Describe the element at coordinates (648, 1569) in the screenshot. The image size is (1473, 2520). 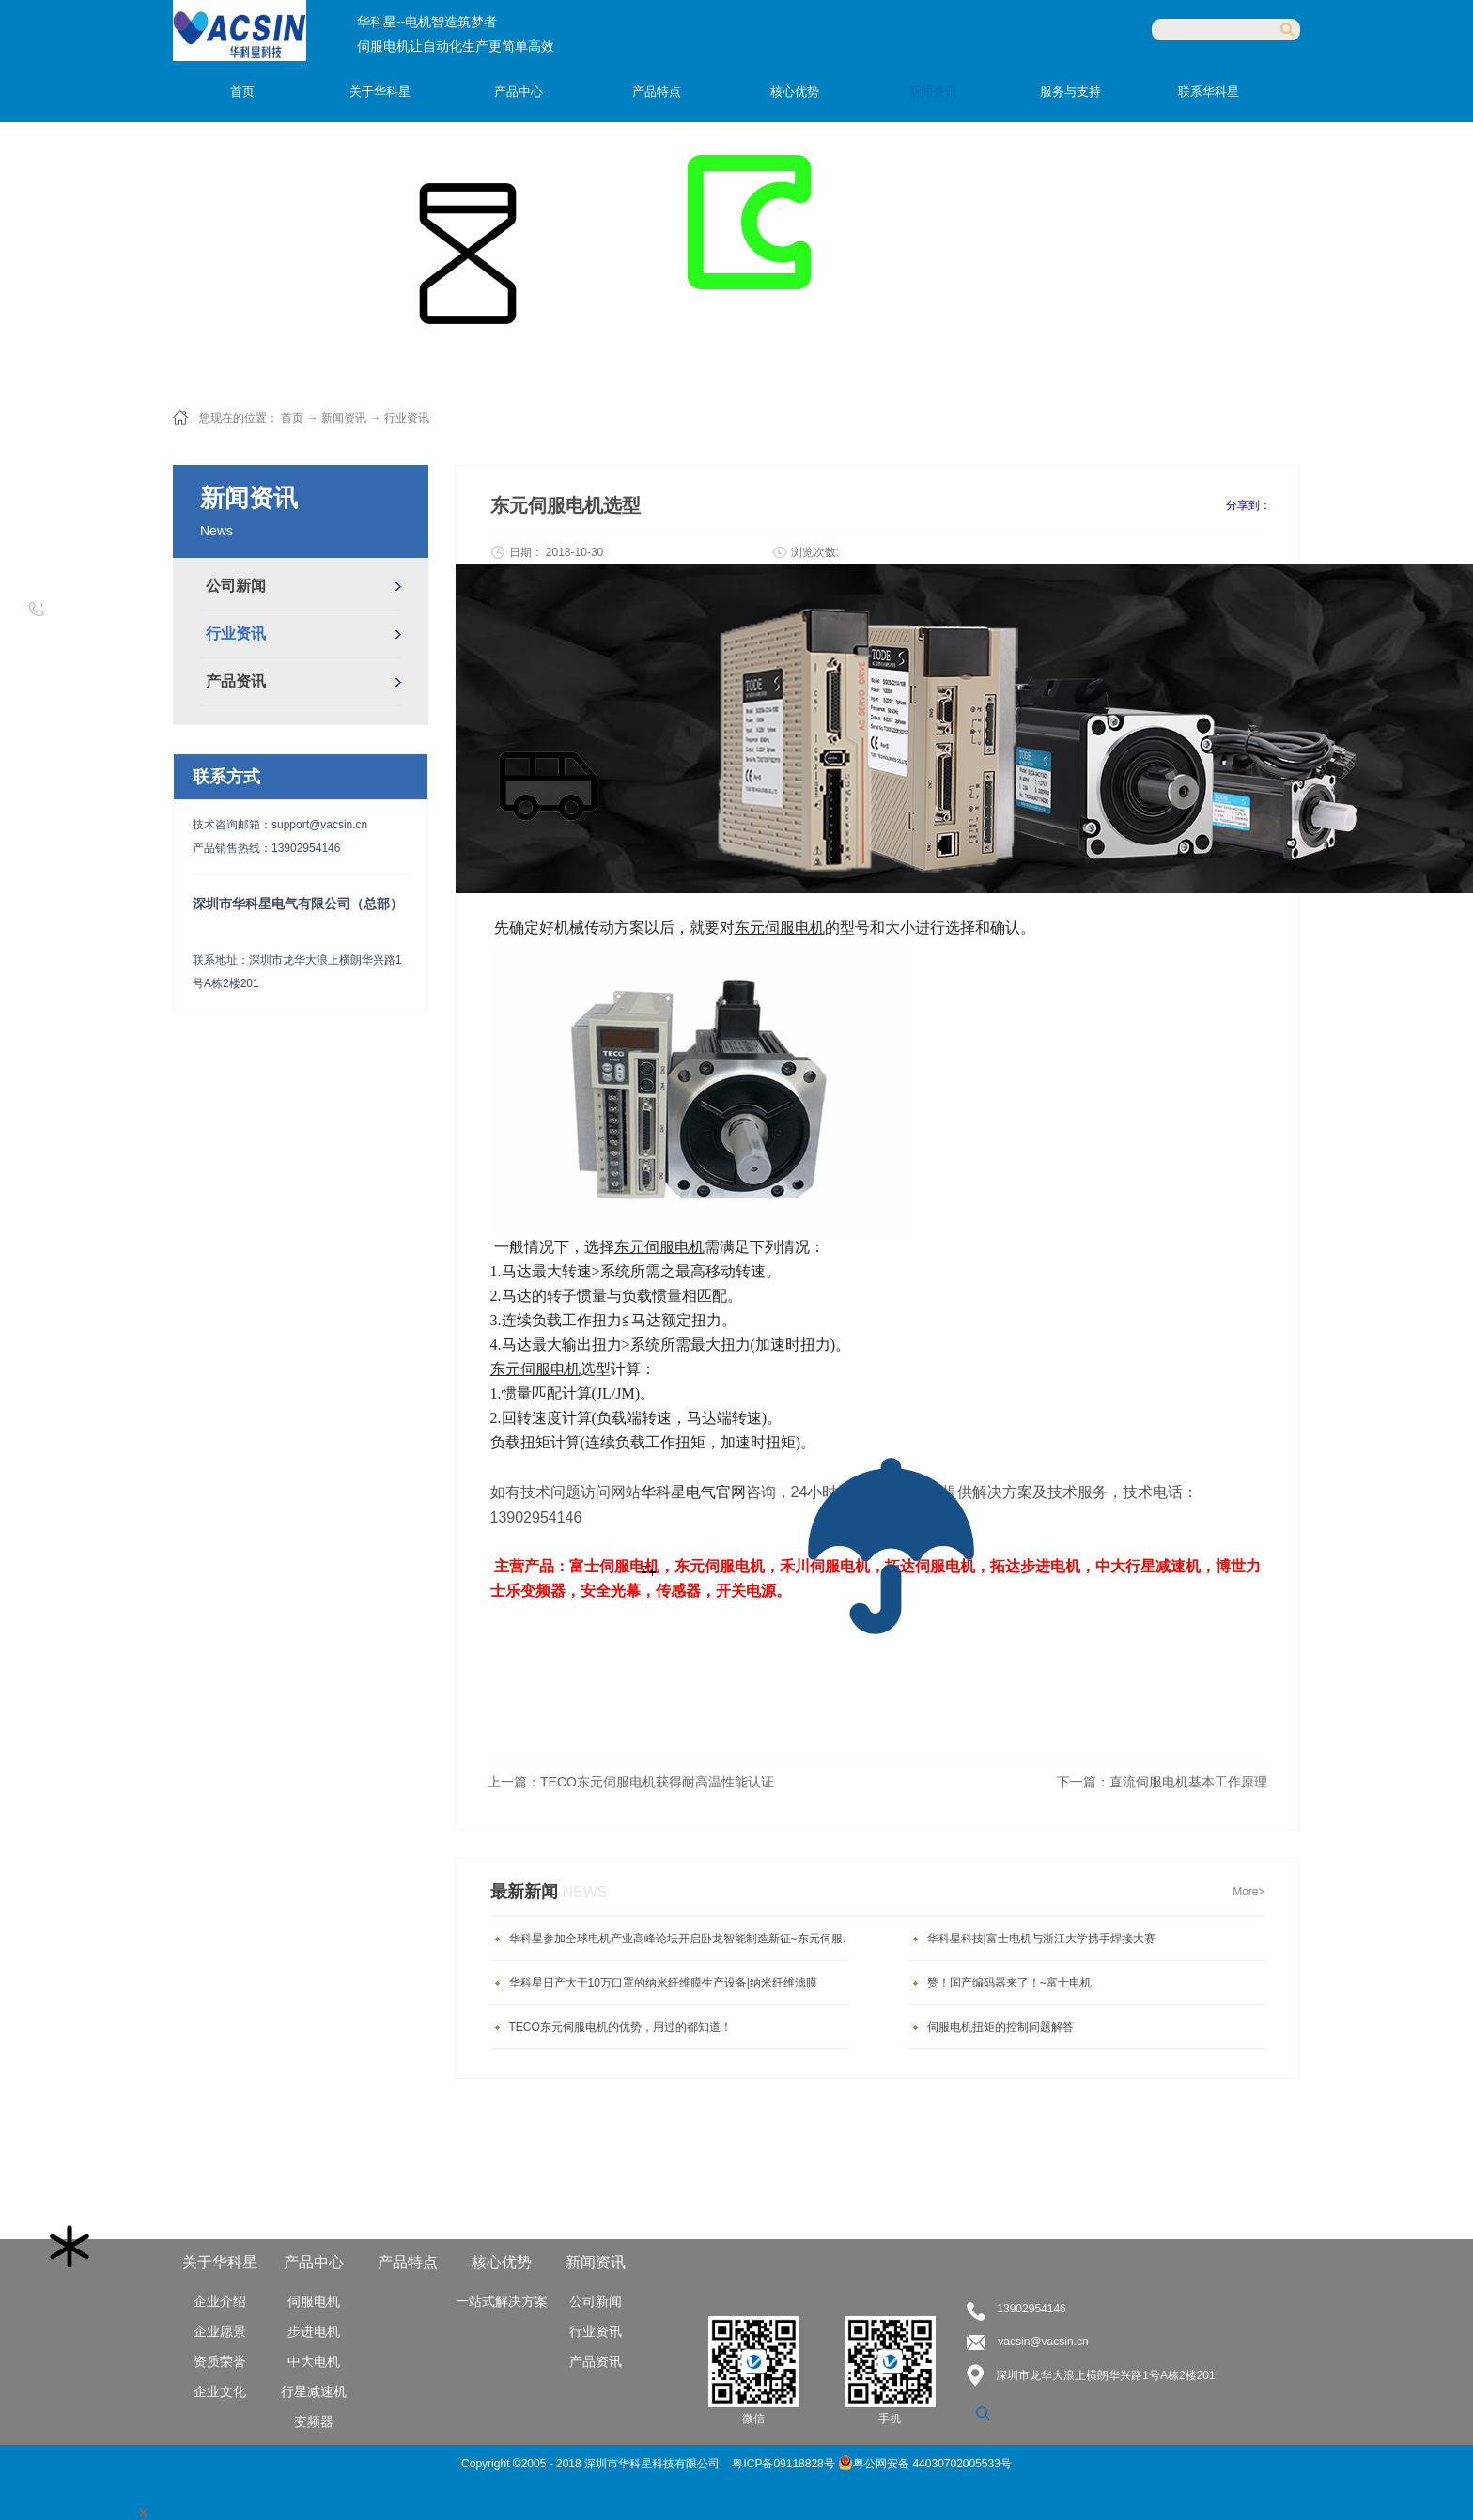
I see `add to playlist` at that location.